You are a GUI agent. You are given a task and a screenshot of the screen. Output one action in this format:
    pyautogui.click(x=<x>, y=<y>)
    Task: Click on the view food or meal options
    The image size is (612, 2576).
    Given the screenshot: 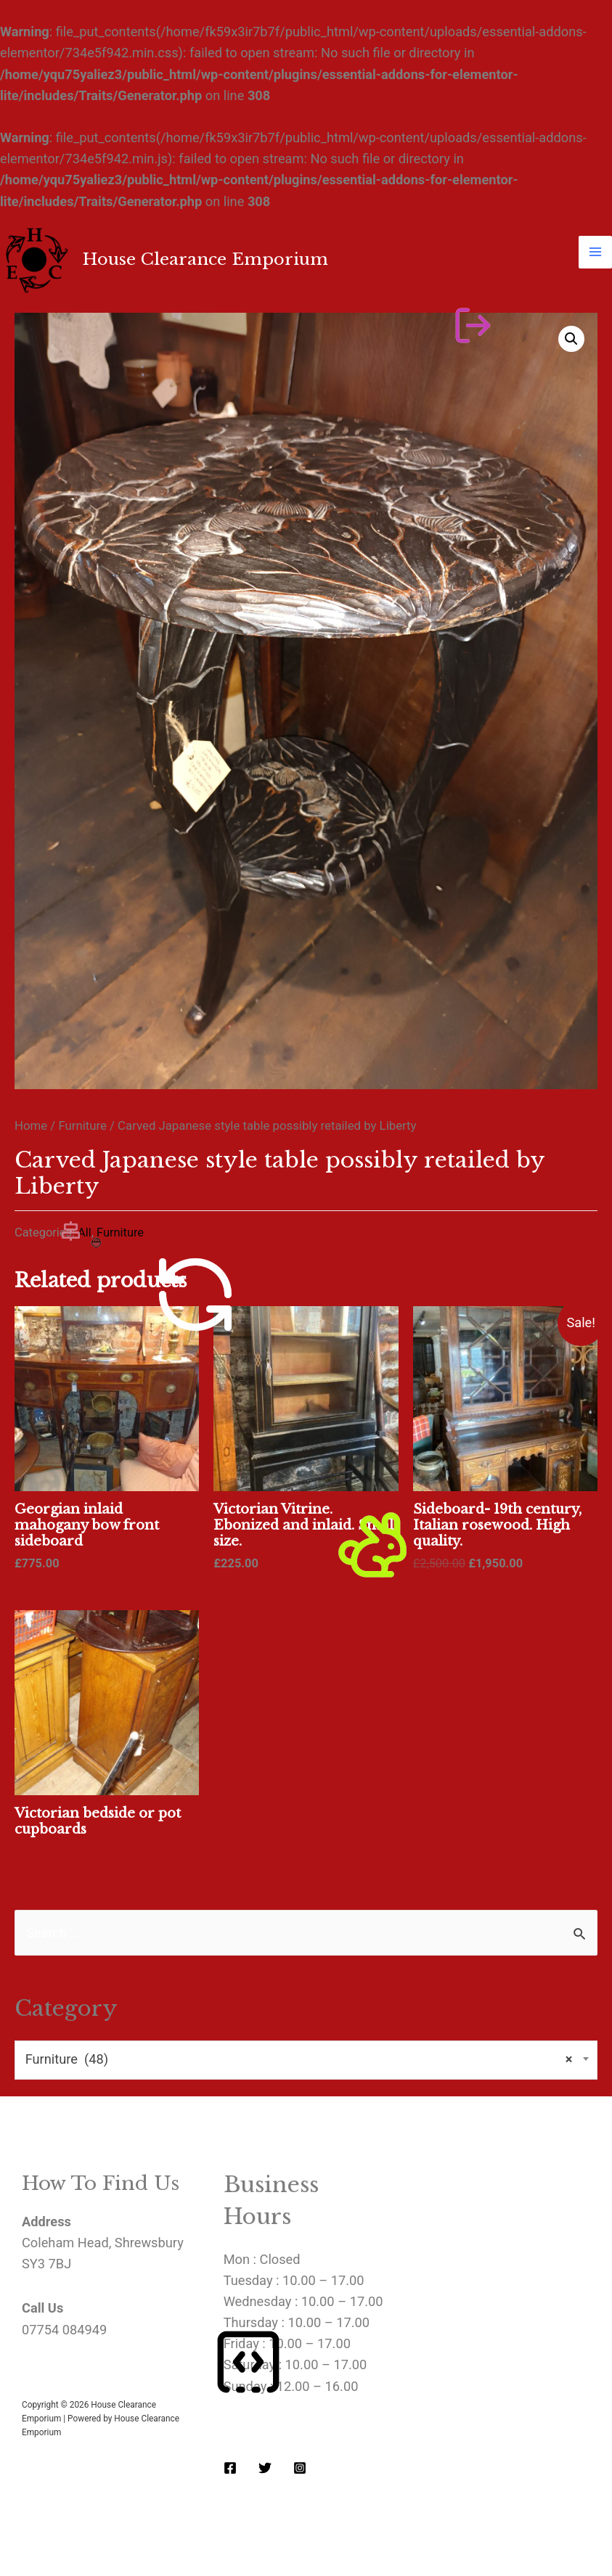 What is the action you would take?
    pyautogui.click(x=96, y=1242)
    